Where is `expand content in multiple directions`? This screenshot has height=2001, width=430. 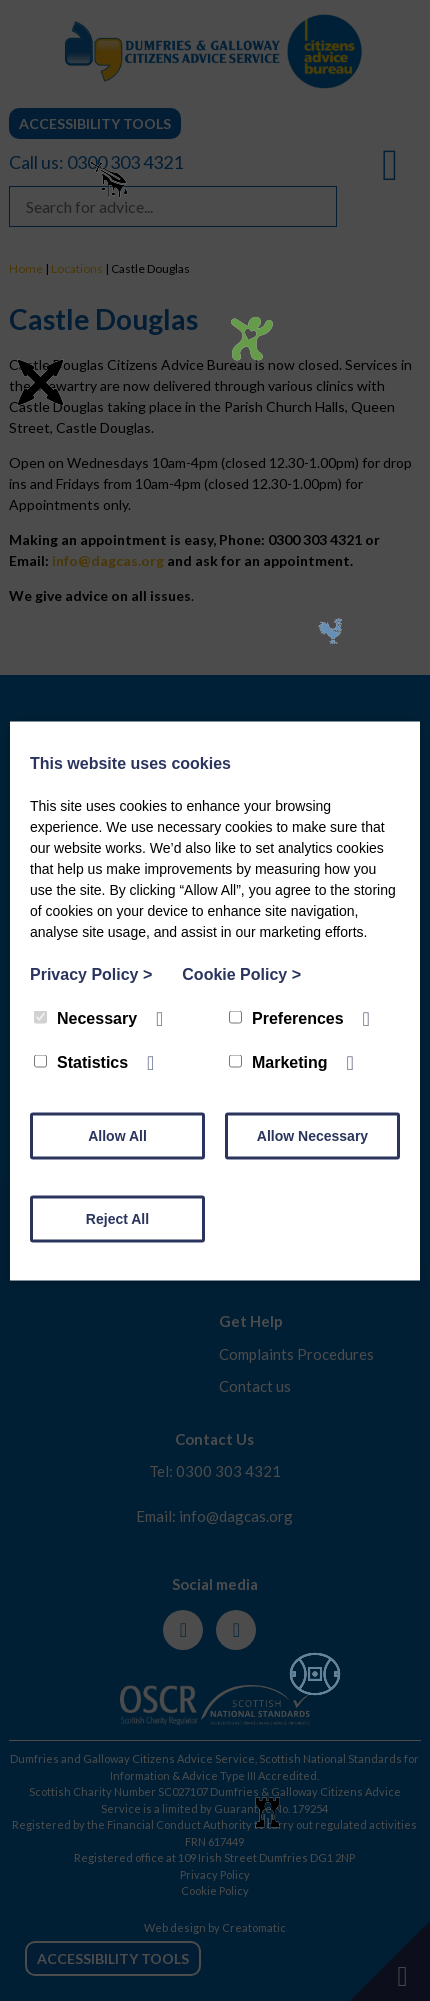 expand content in multiple directions is located at coordinates (40, 382).